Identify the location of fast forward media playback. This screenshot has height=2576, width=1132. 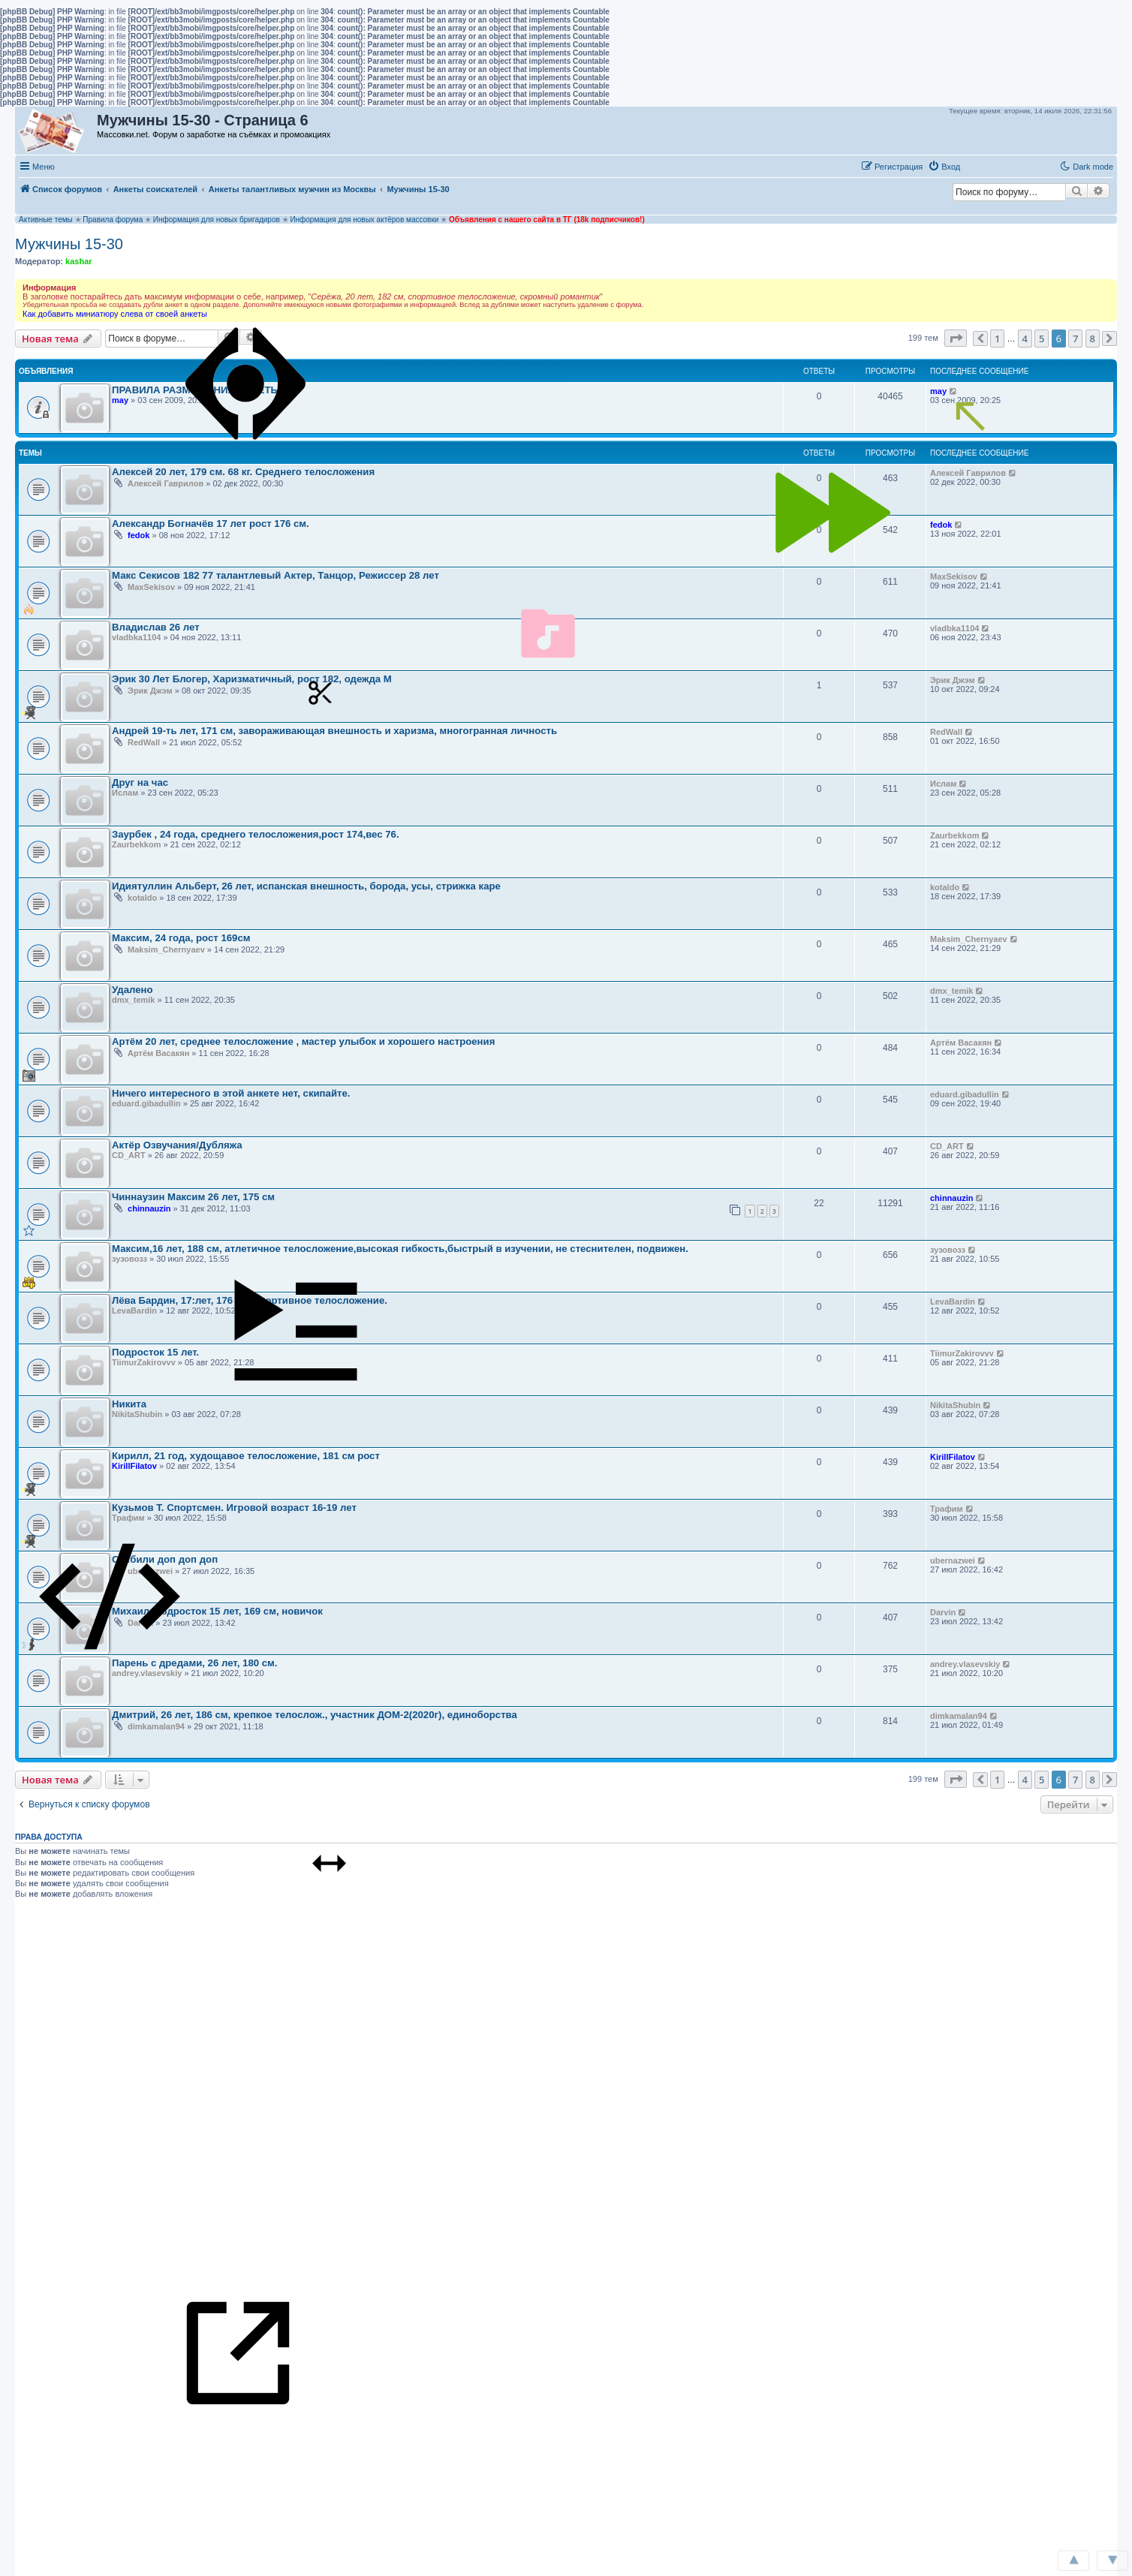
(829, 513).